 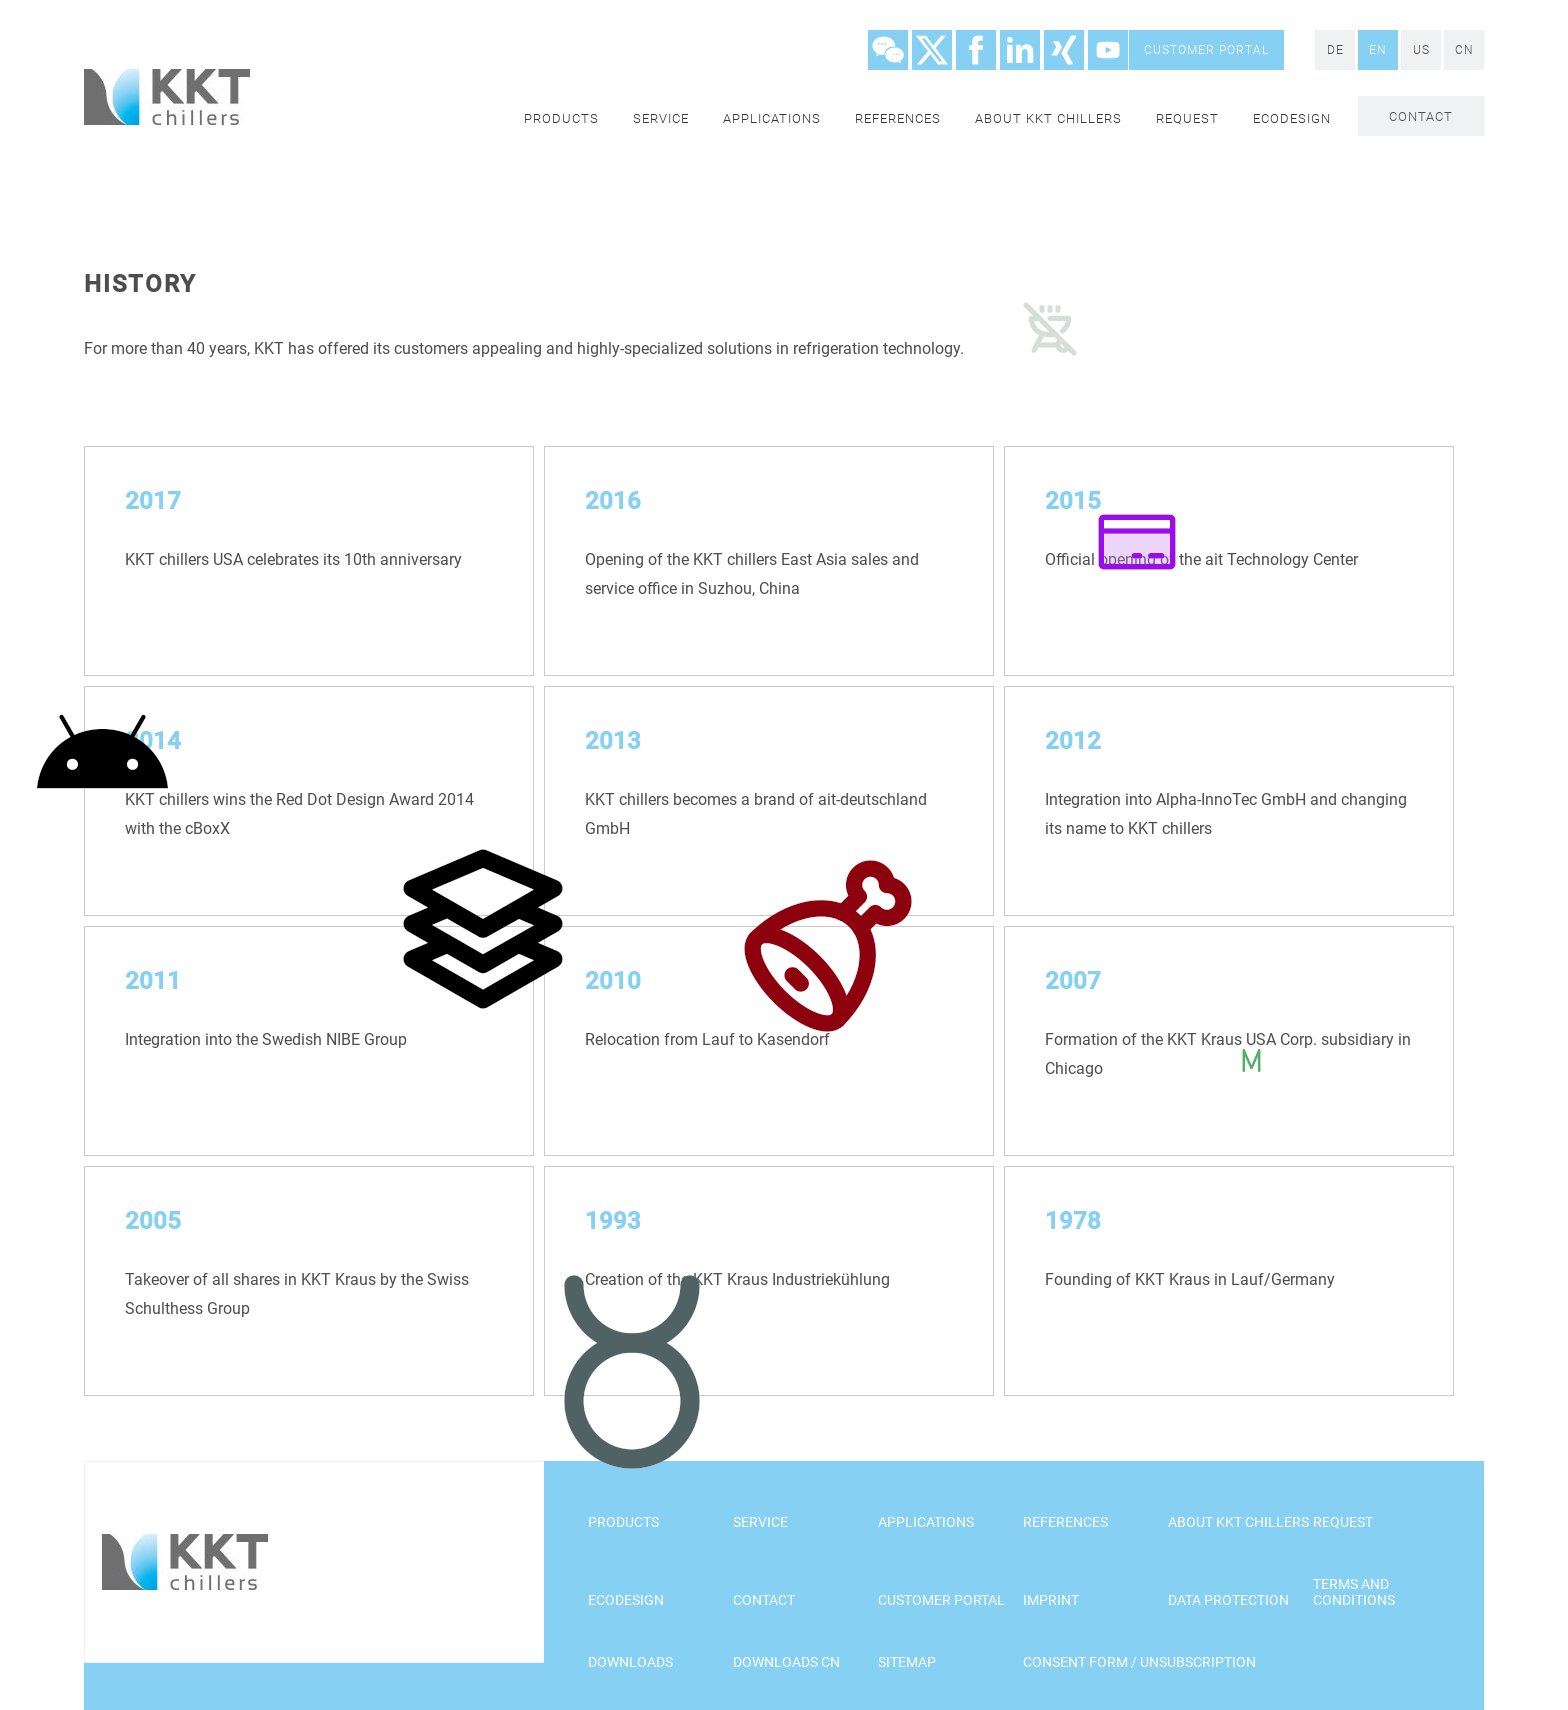 I want to click on android operating system logo, so click(x=102, y=751).